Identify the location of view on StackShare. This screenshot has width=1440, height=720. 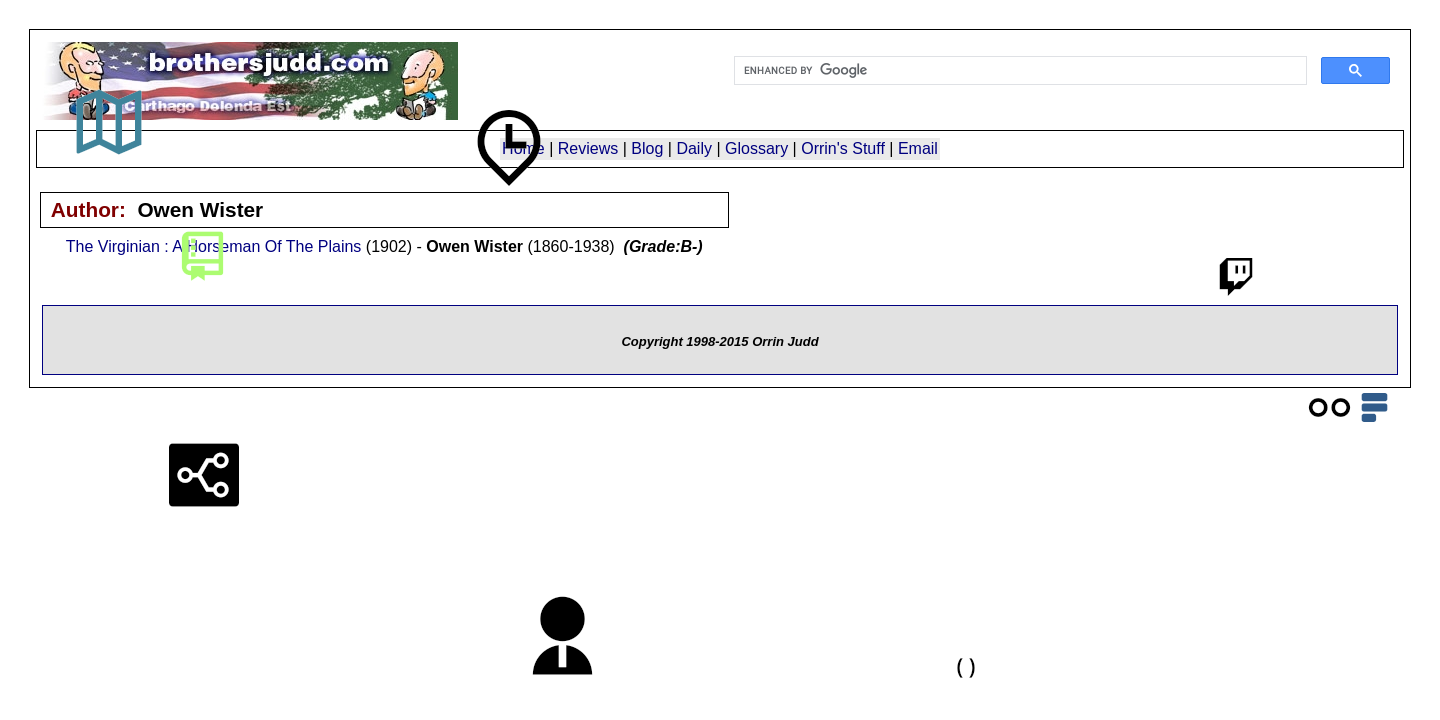
(204, 475).